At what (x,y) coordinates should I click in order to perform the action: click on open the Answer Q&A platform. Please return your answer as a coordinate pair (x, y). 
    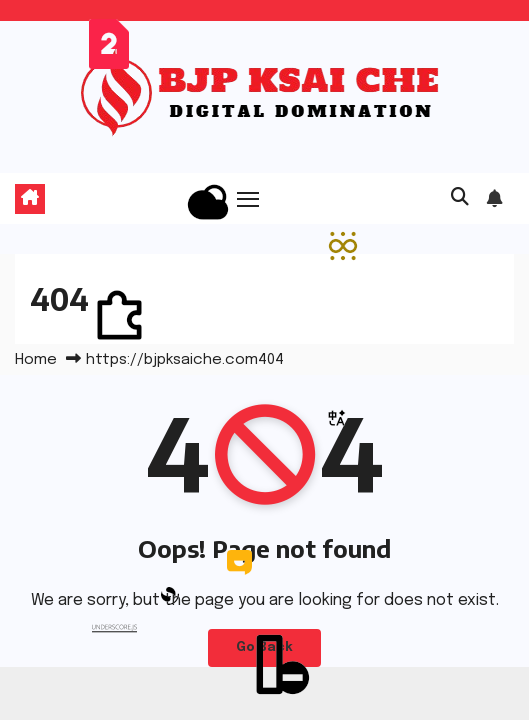
    Looking at the image, I should click on (239, 562).